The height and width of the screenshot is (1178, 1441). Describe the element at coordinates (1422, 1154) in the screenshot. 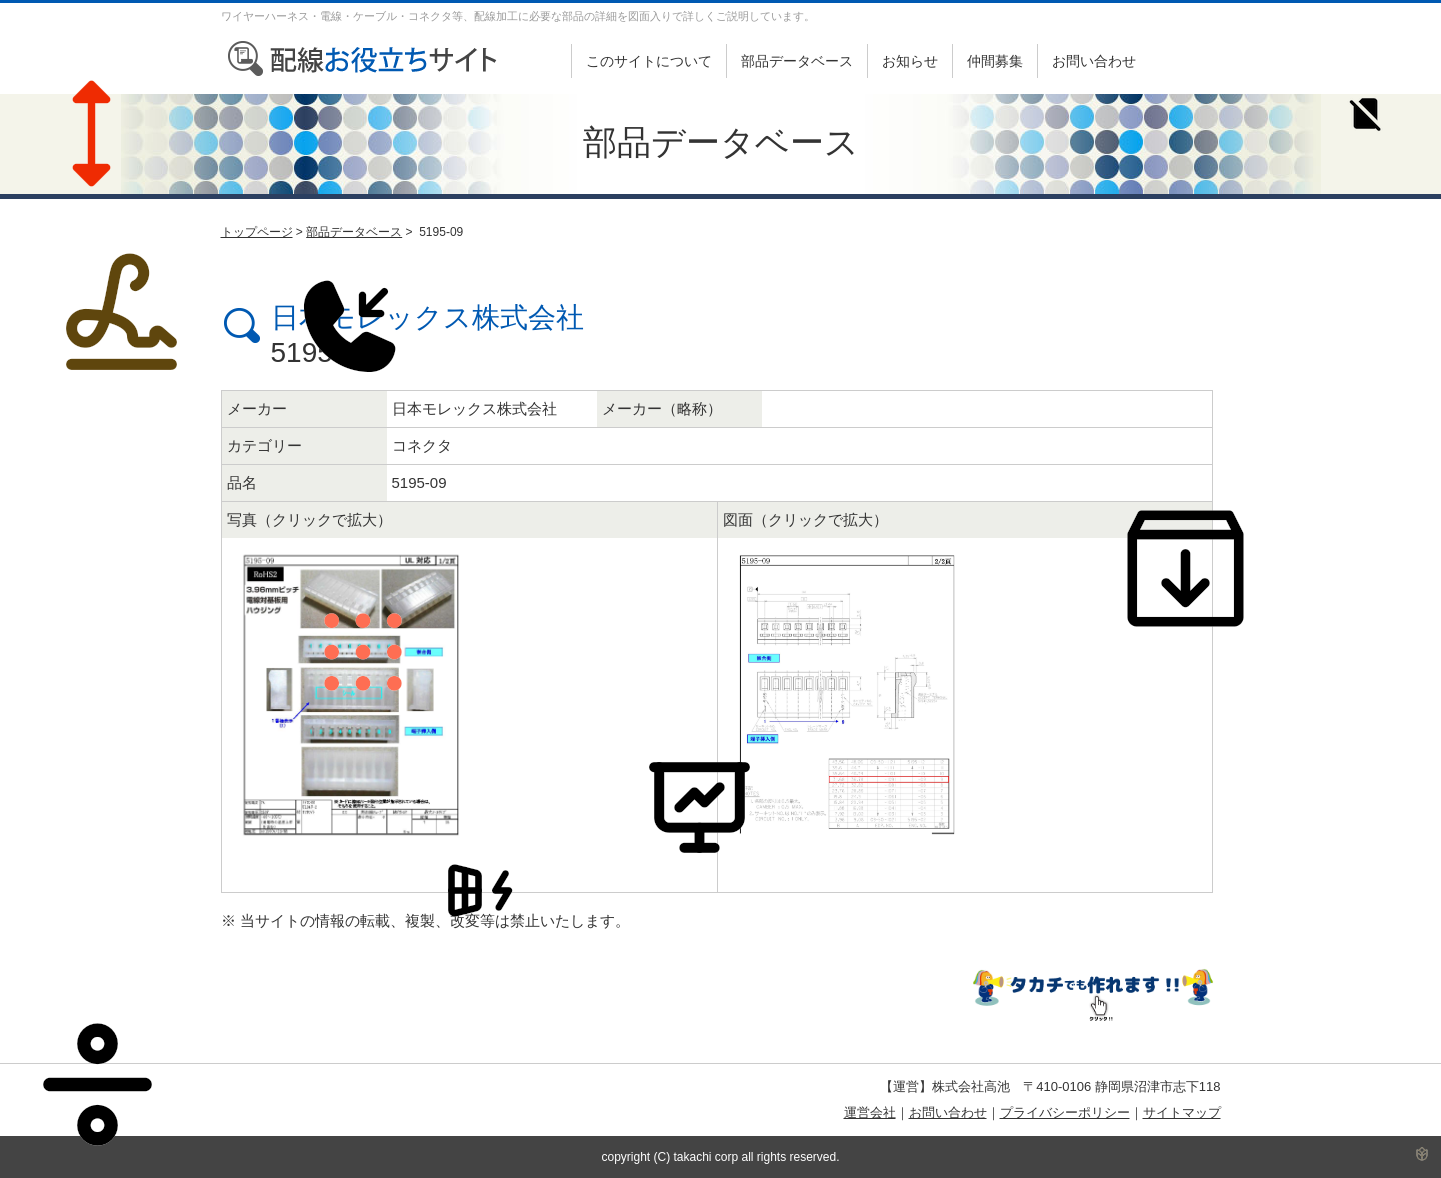

I see `filter by grain or wheat products` at that location.